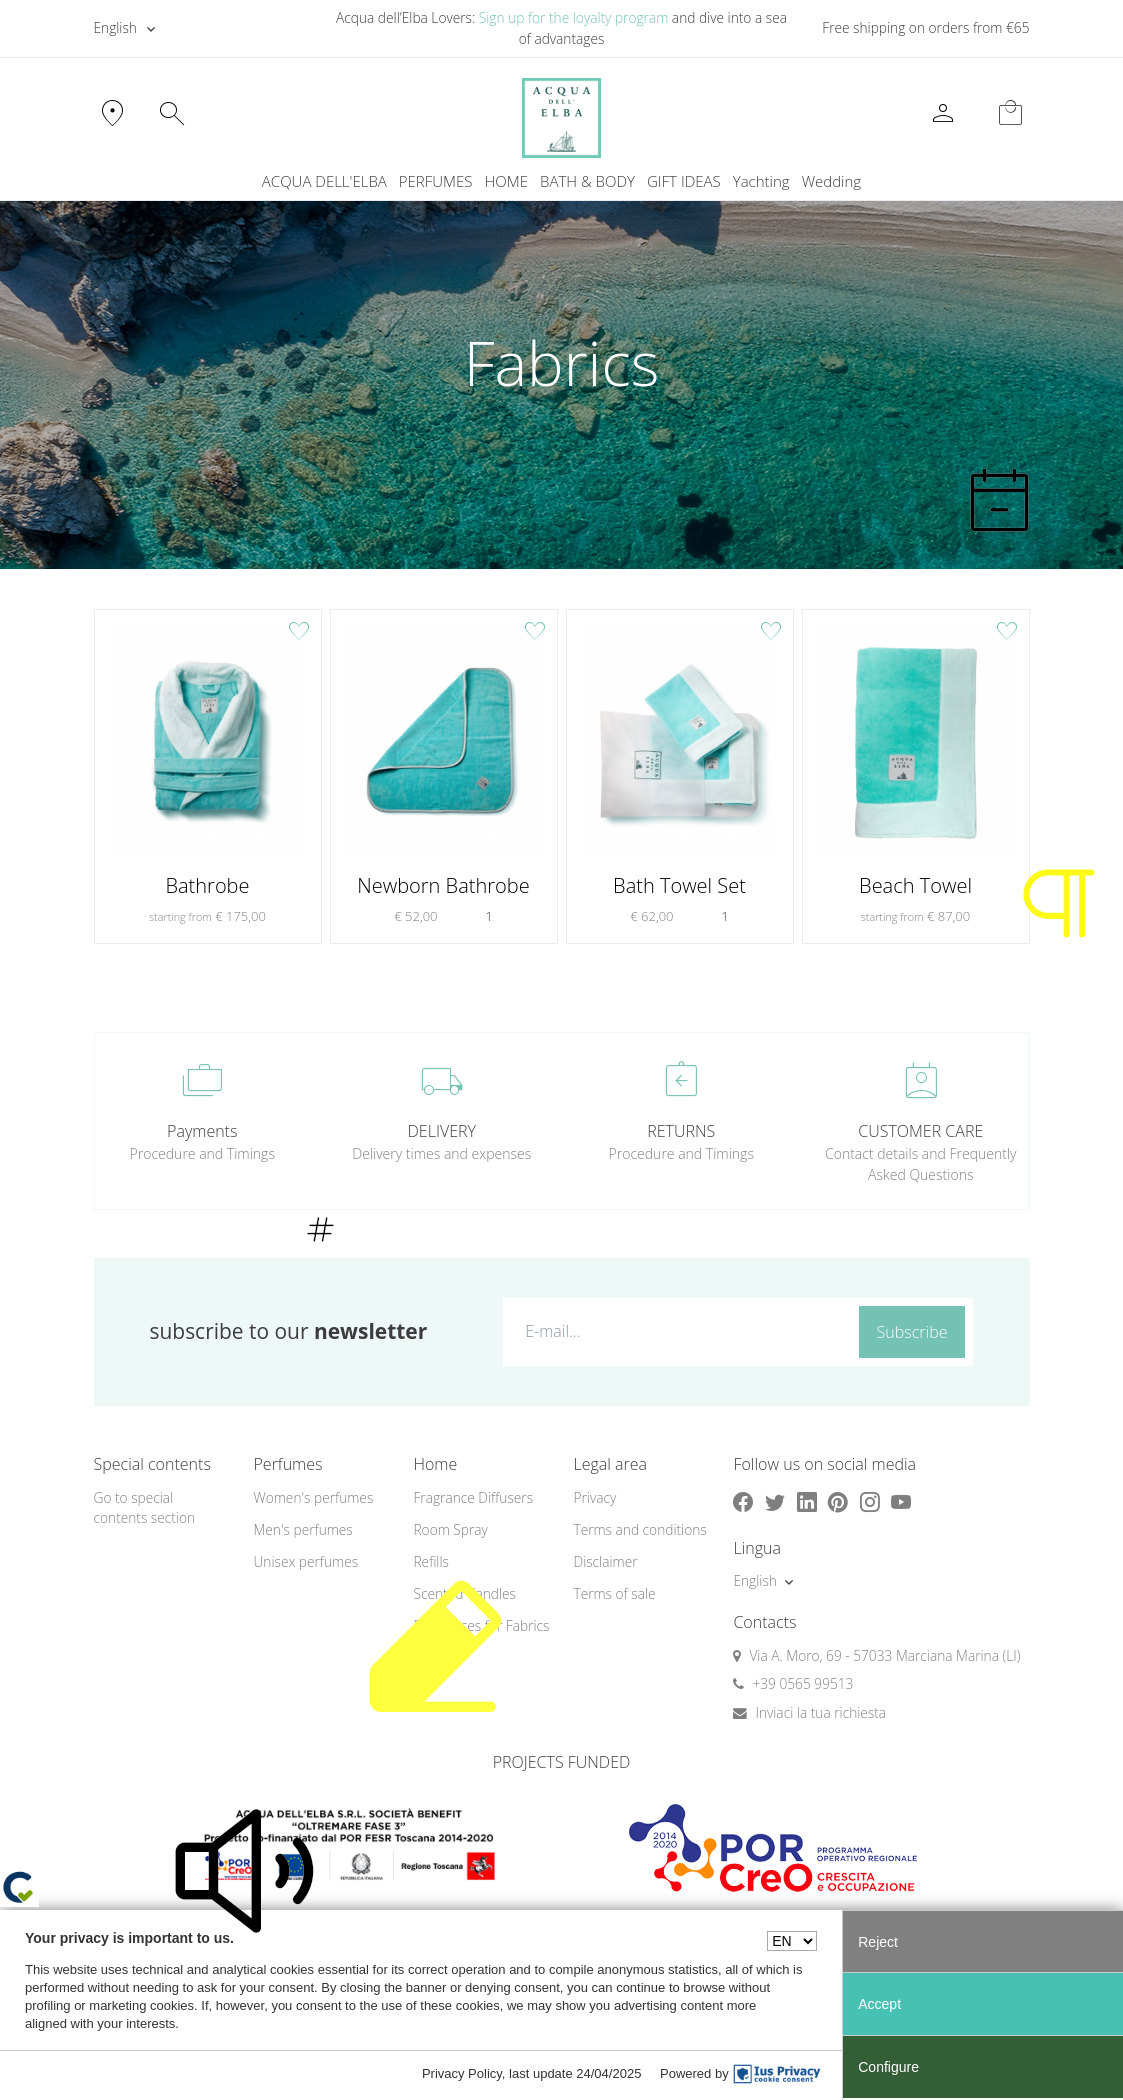  Describe the element at coordinates (999, 502) in the screenshot. I see `remove an event from your calendar` at that location.